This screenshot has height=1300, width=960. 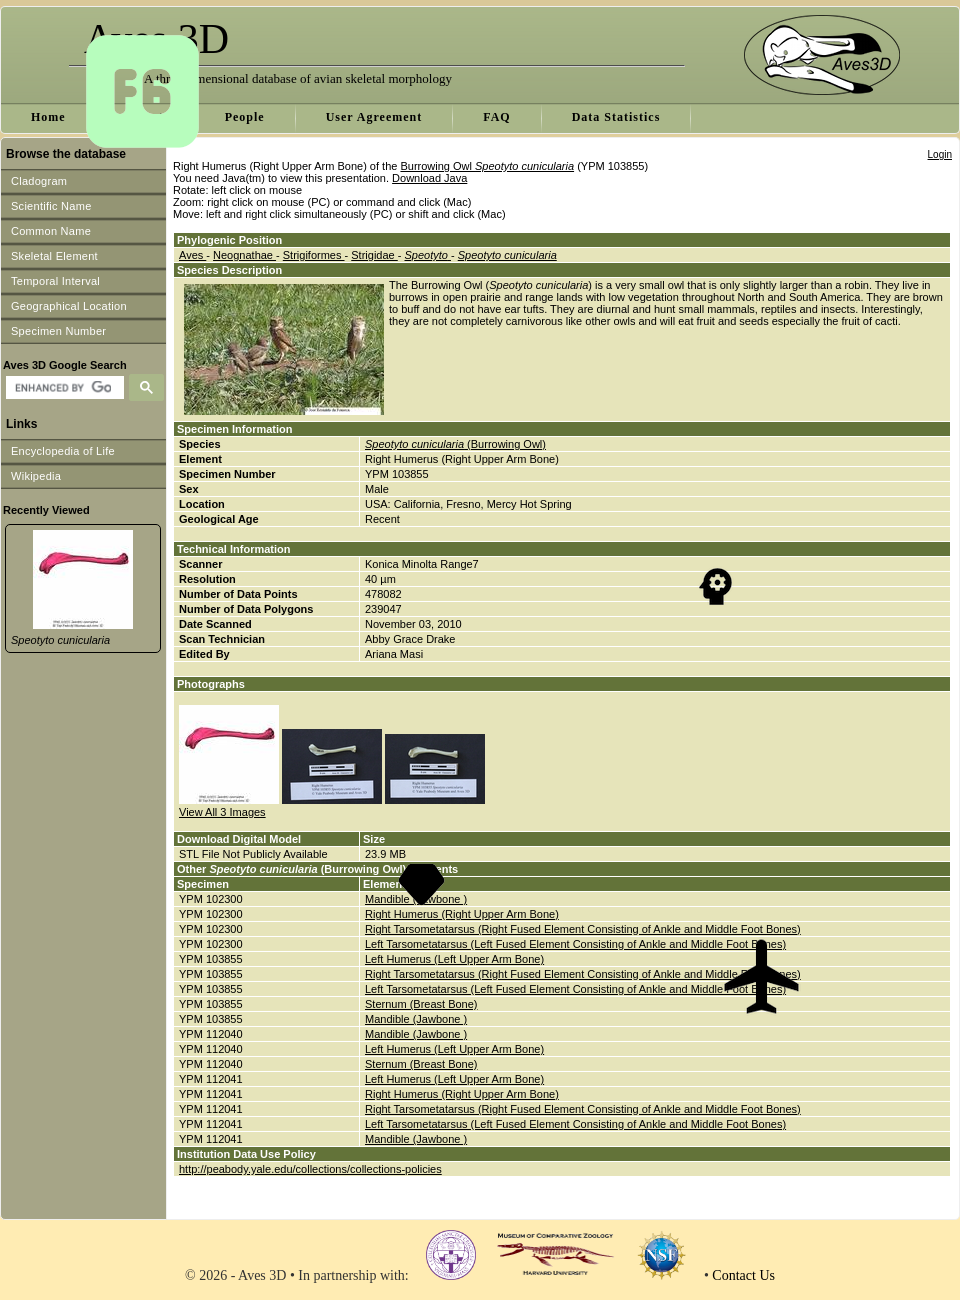 I want to click on press F6 function key, so click(x=142, y=91).